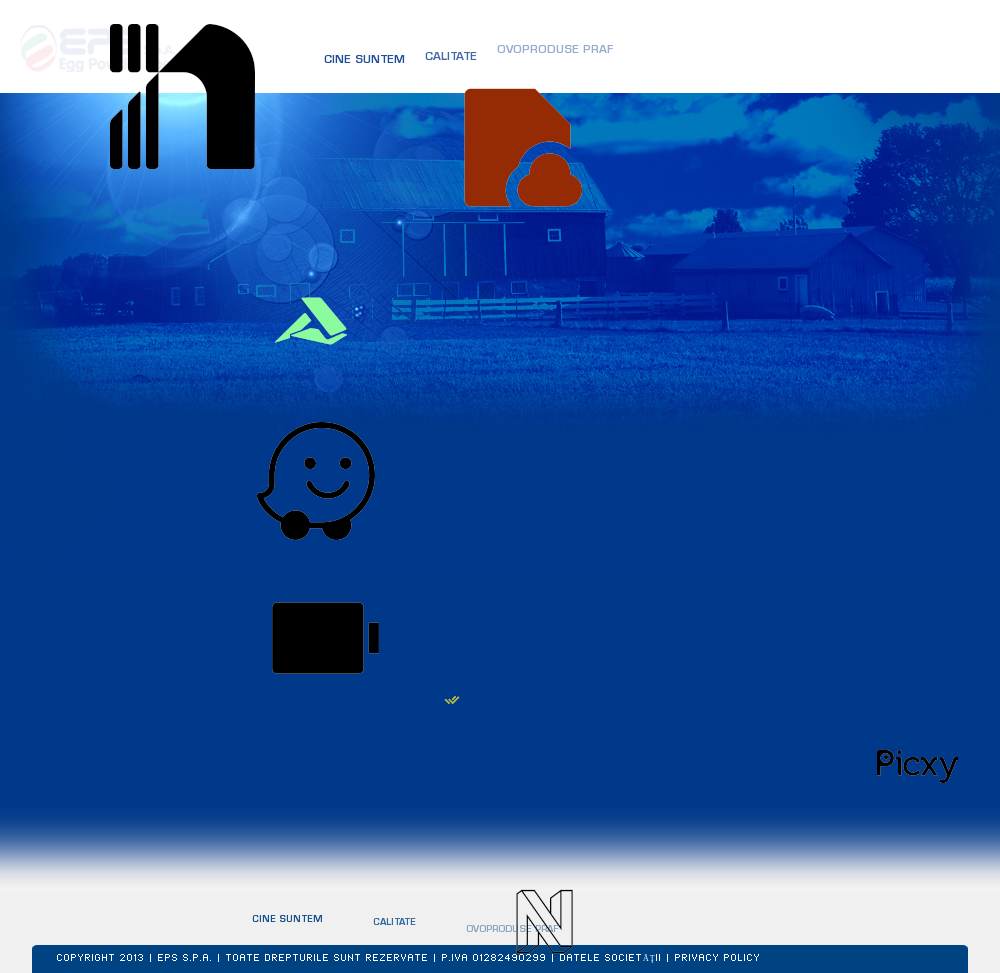 This screenshot has height=973, width=1000. I want to click on open Waze navigation app, so click(316, 481).